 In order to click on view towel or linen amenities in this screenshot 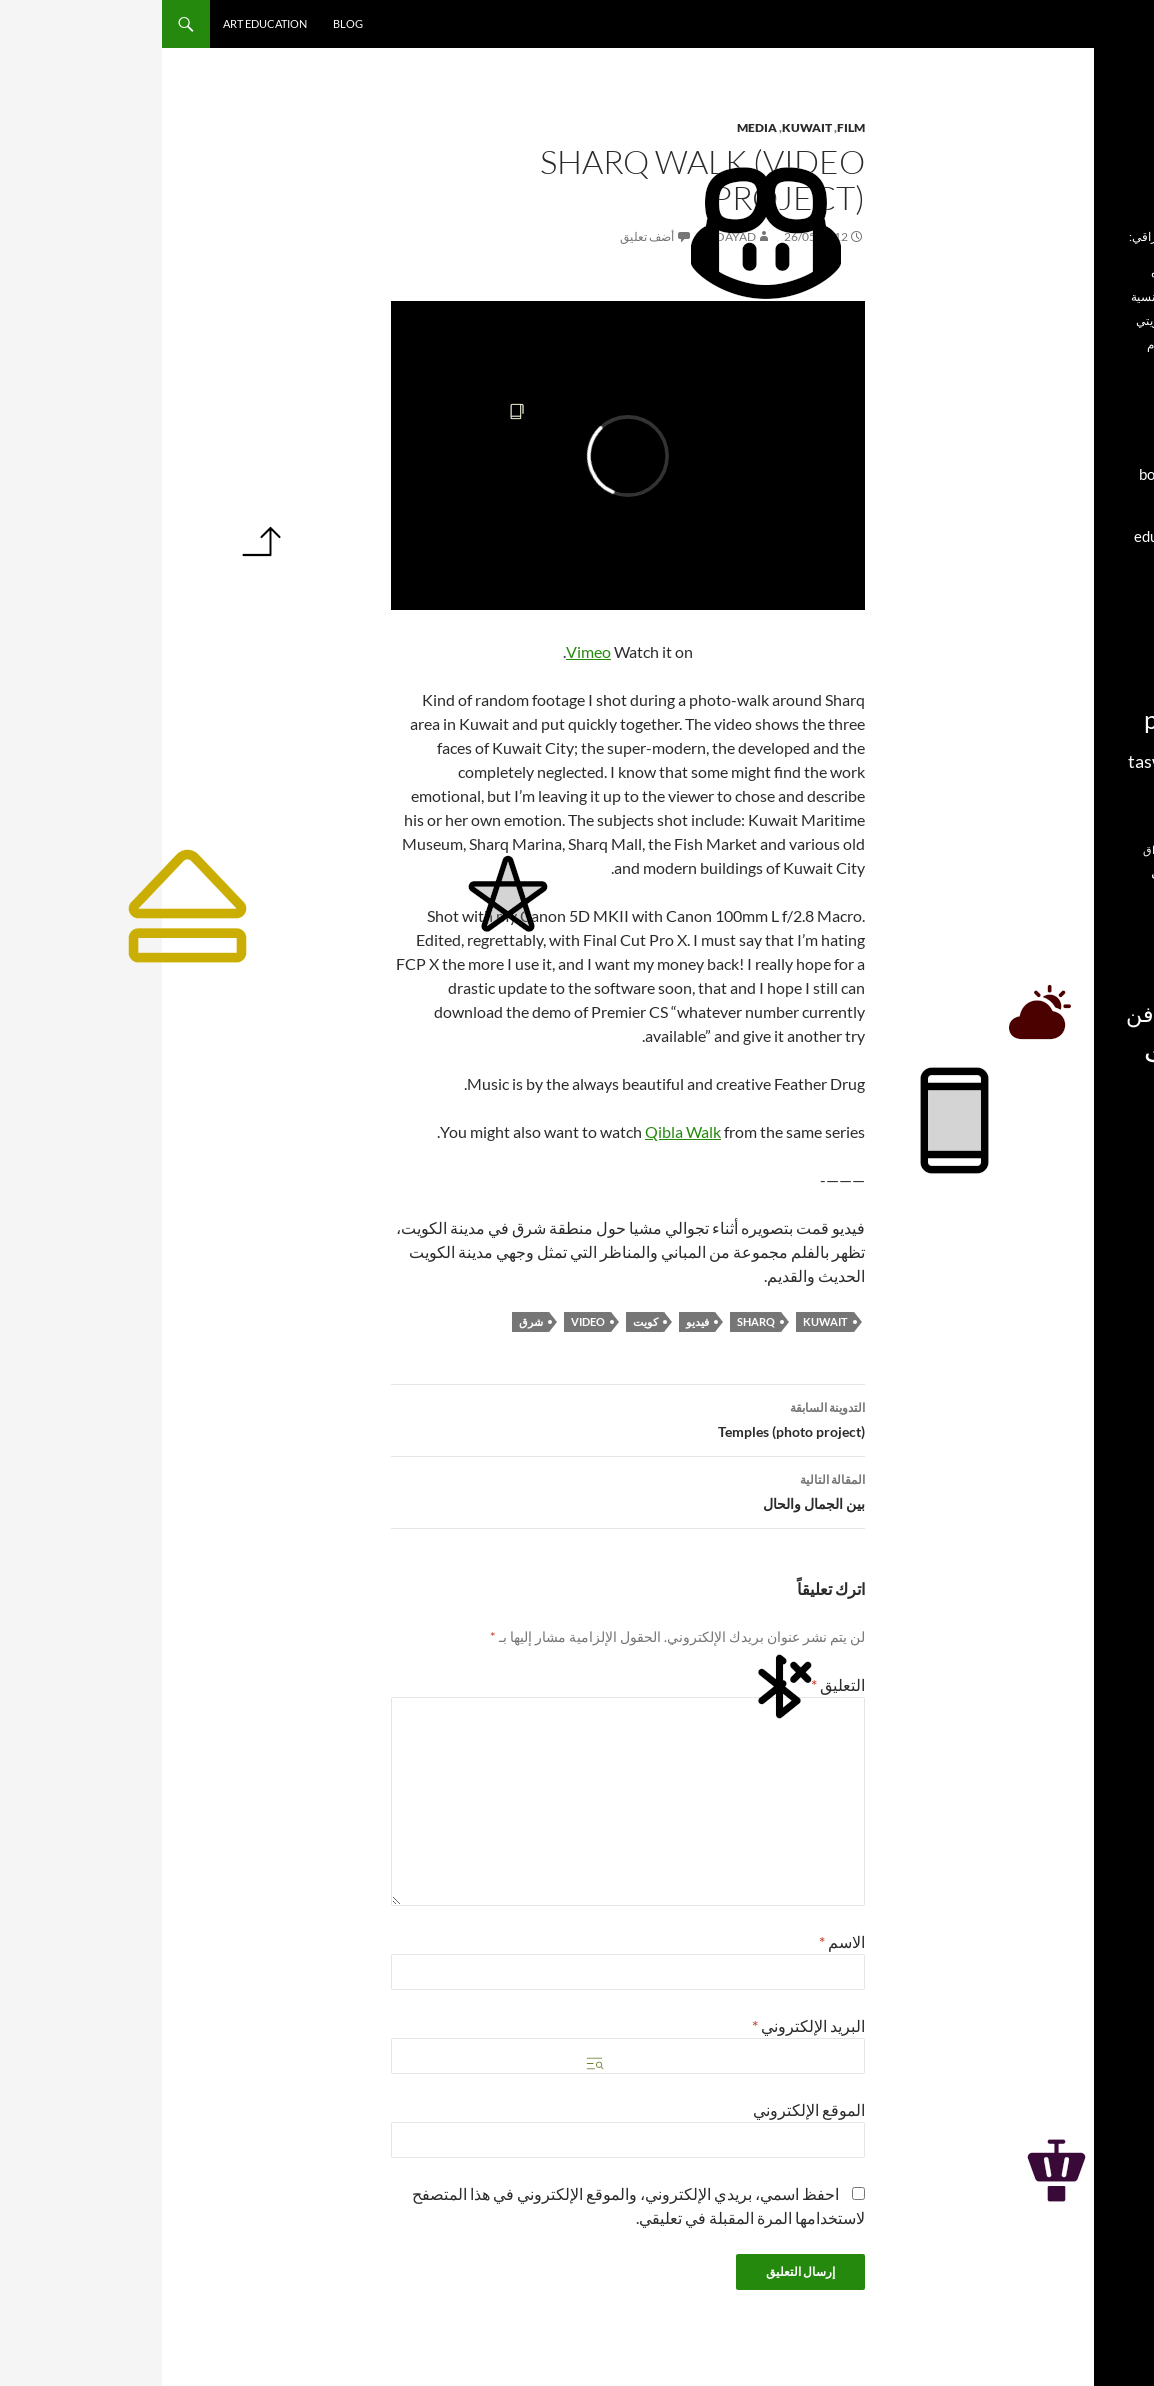, I will do `click(516, 411)`.